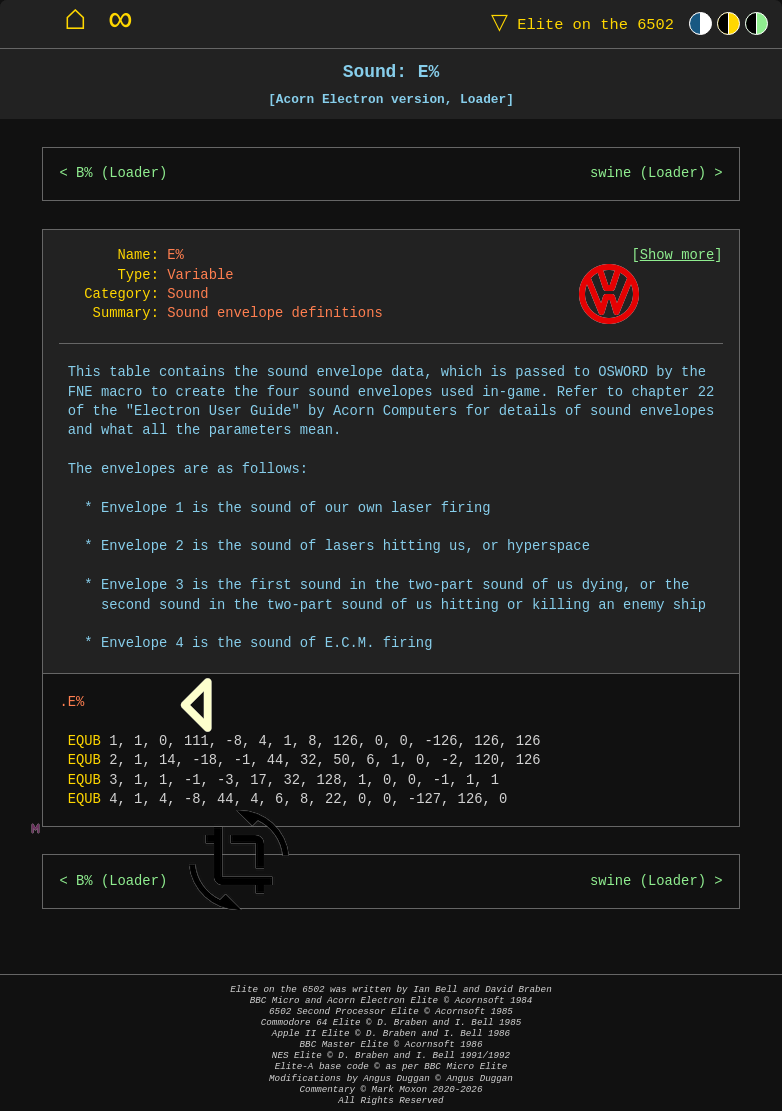  I want to click on rotate and crop an image, so click(239, 860).